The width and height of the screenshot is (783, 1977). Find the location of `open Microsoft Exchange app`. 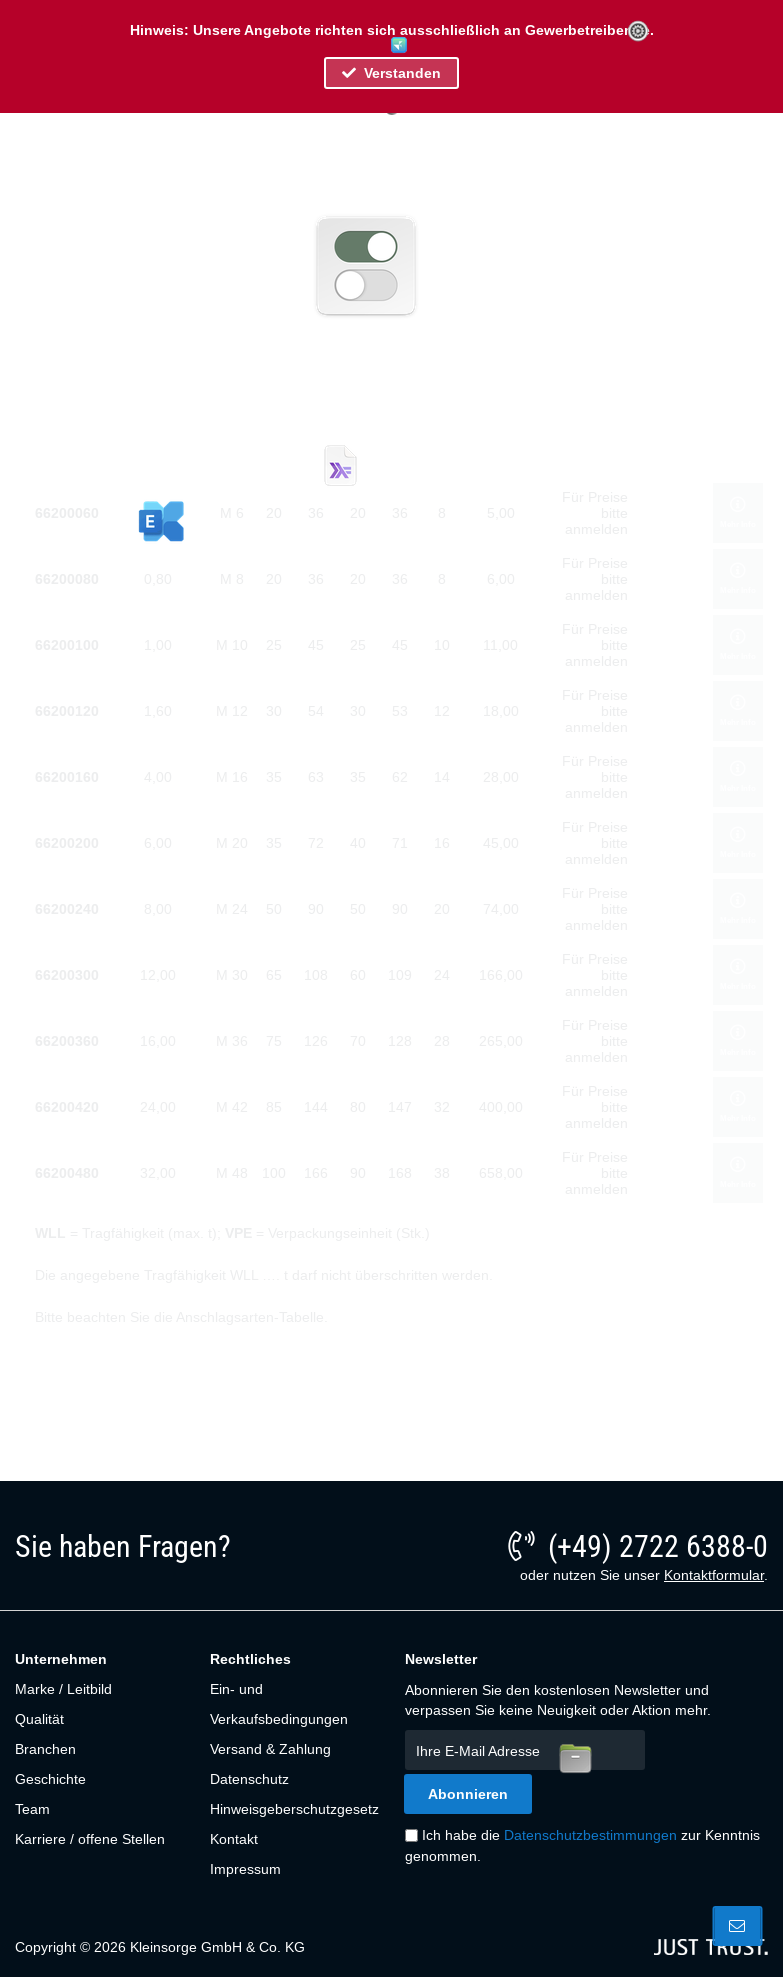

open Microsoft Exchange app is located at coordinates (161, 521).